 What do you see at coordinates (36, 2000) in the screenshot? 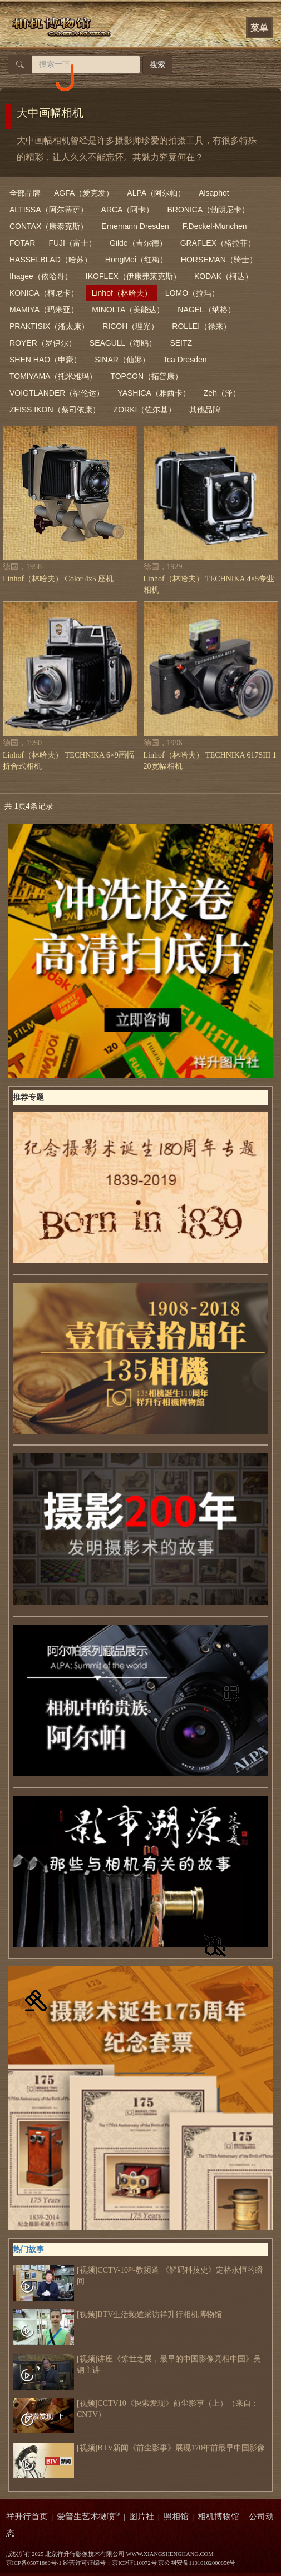
I see `access legal or court-related information` at bounding box center [36, 2000].